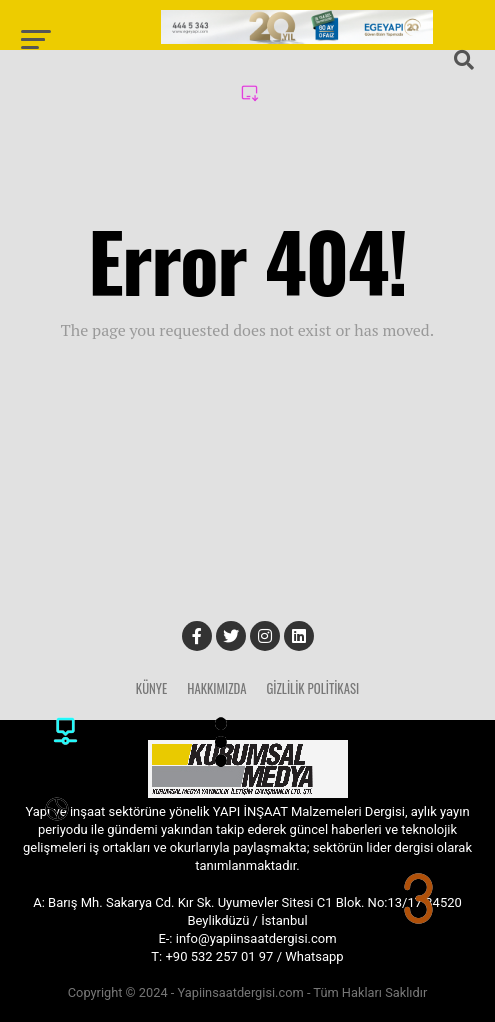 This screenshot has height=1022, width=495. What do you see at coordinates (65, 730) in the screenshot?
I see `view event details on timeline` at bounding box center [65, 730].